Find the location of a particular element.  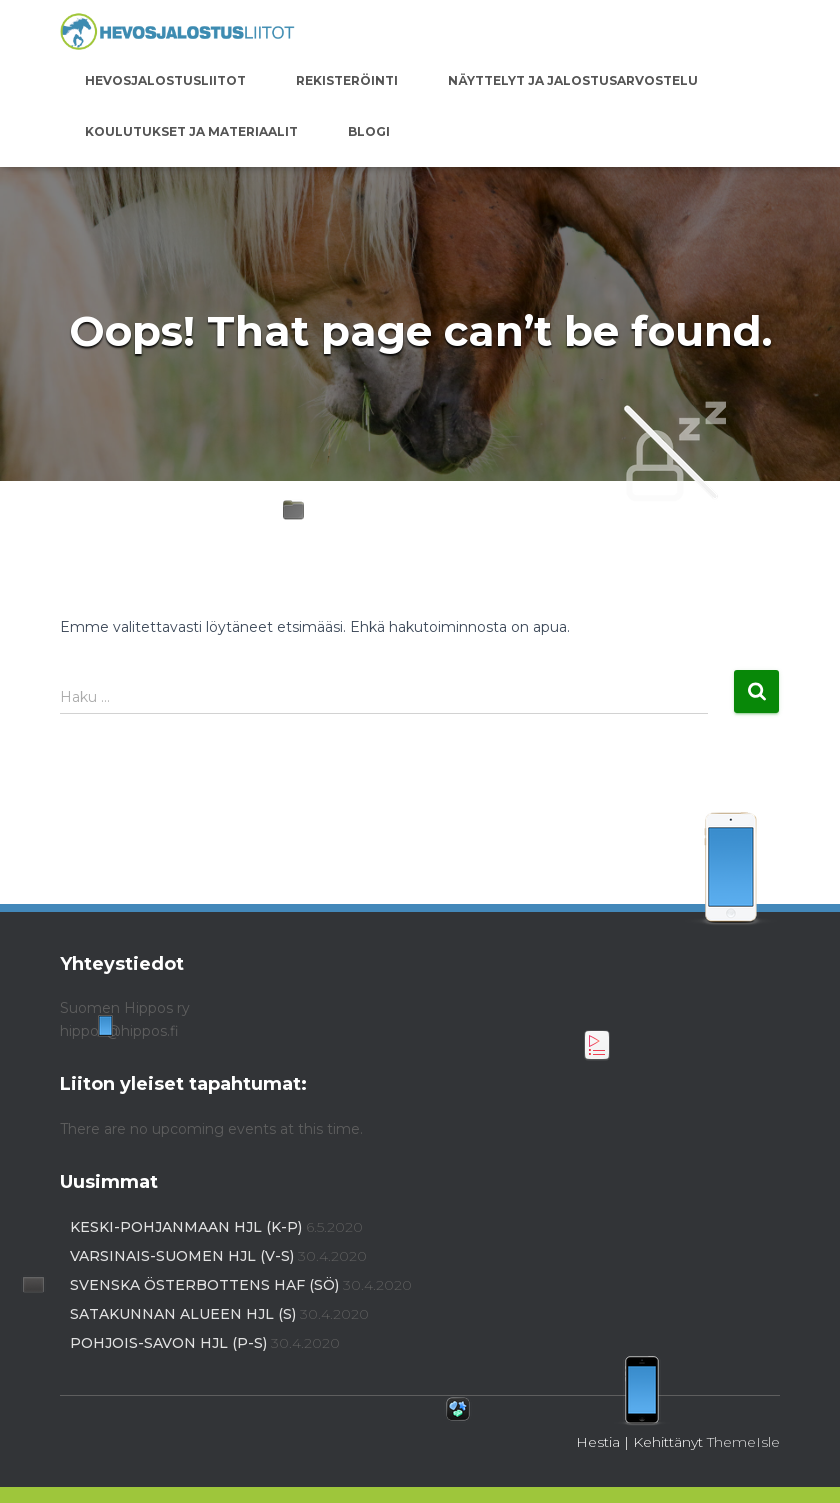

open a playlist file is located at coordinates (597, 1045).